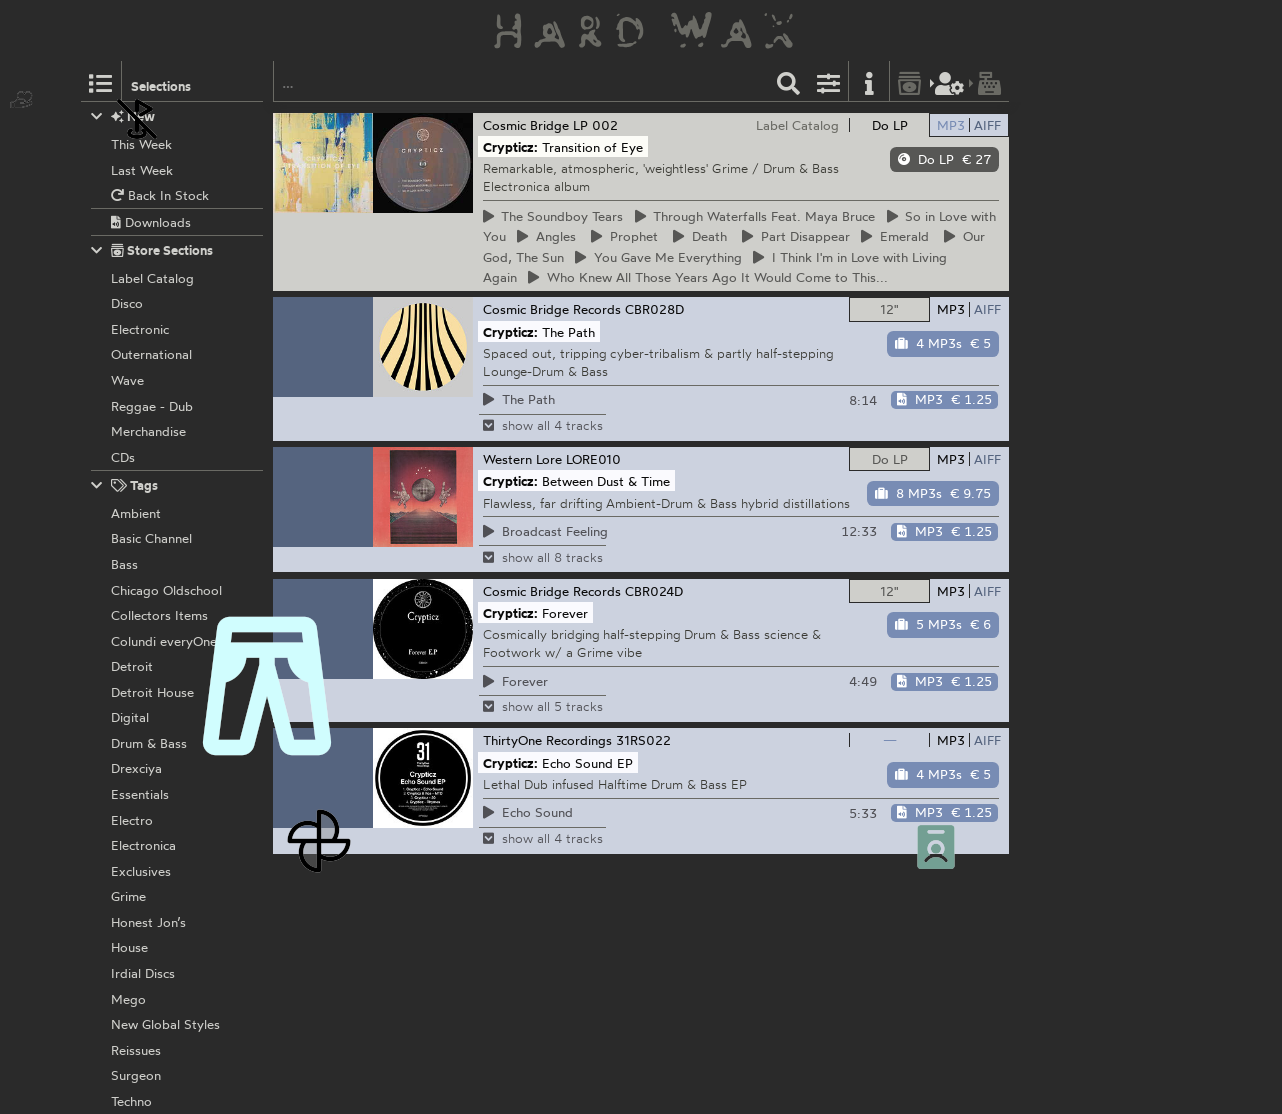 The image size is (1282, 1114). What do you see at coordinates (22, 100) in the screenshot?
I see `donate or make a charitable contribution` at bounding box center [22, 100].